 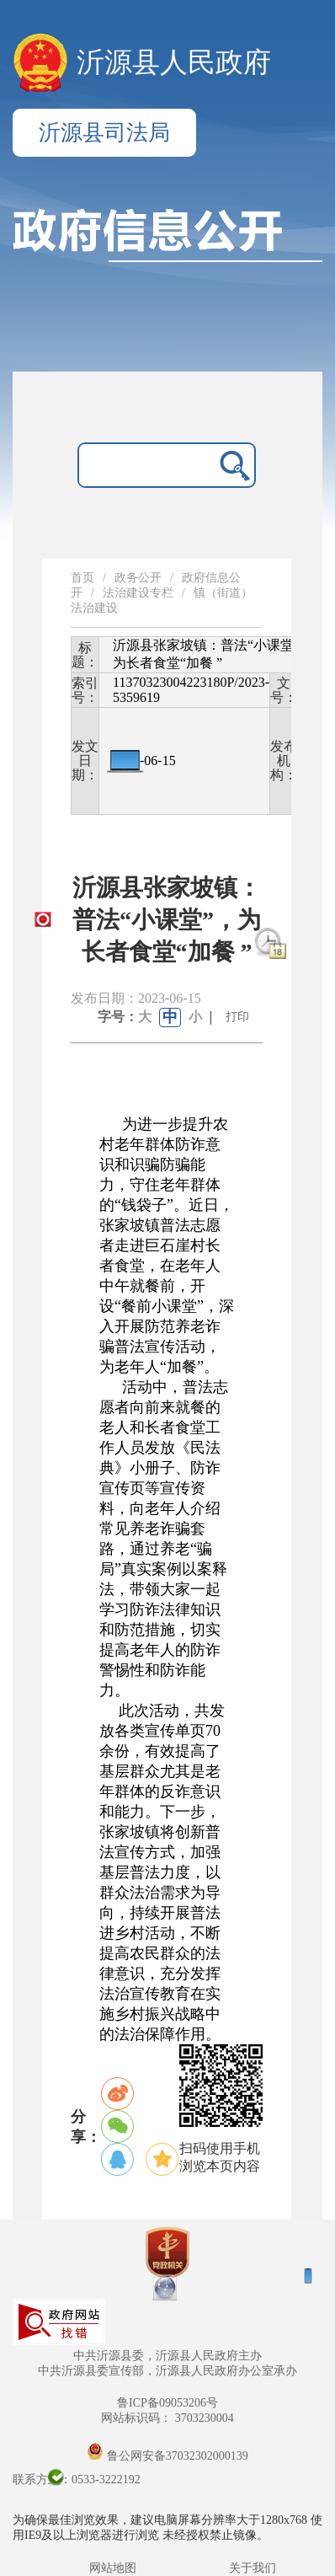 I want to click on indicates a default or selected item, so click(x=56, y=2477).